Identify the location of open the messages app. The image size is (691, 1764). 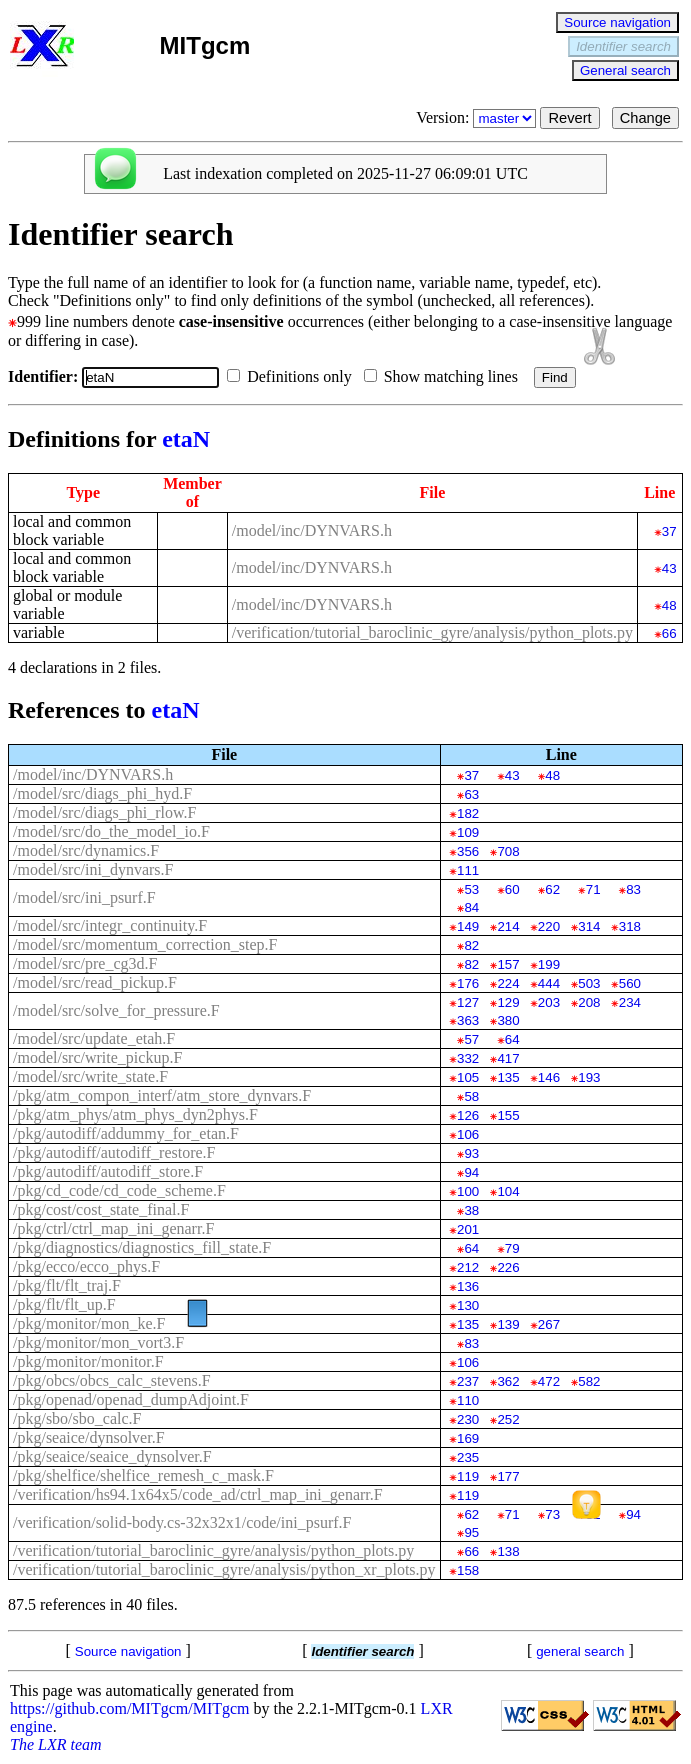
(115, 168).